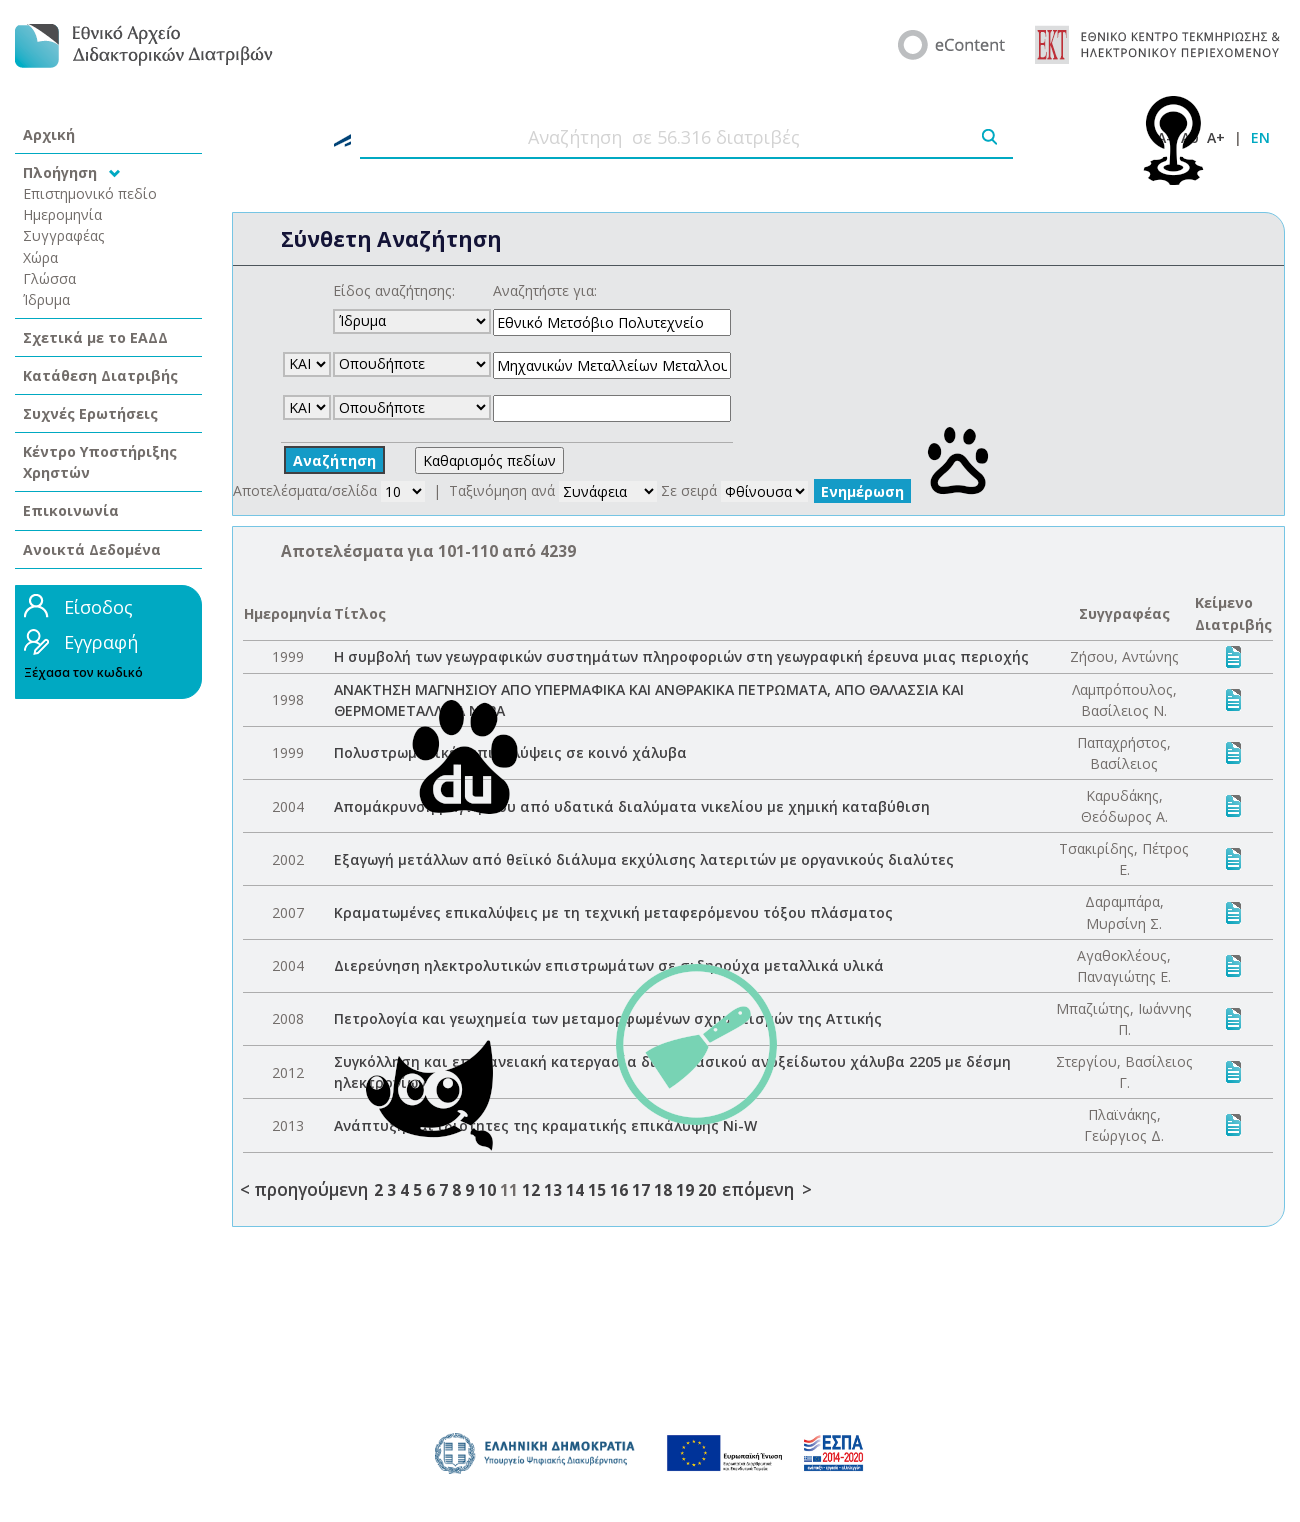  I want to click on open Baidu search engine, so click(465, 757).